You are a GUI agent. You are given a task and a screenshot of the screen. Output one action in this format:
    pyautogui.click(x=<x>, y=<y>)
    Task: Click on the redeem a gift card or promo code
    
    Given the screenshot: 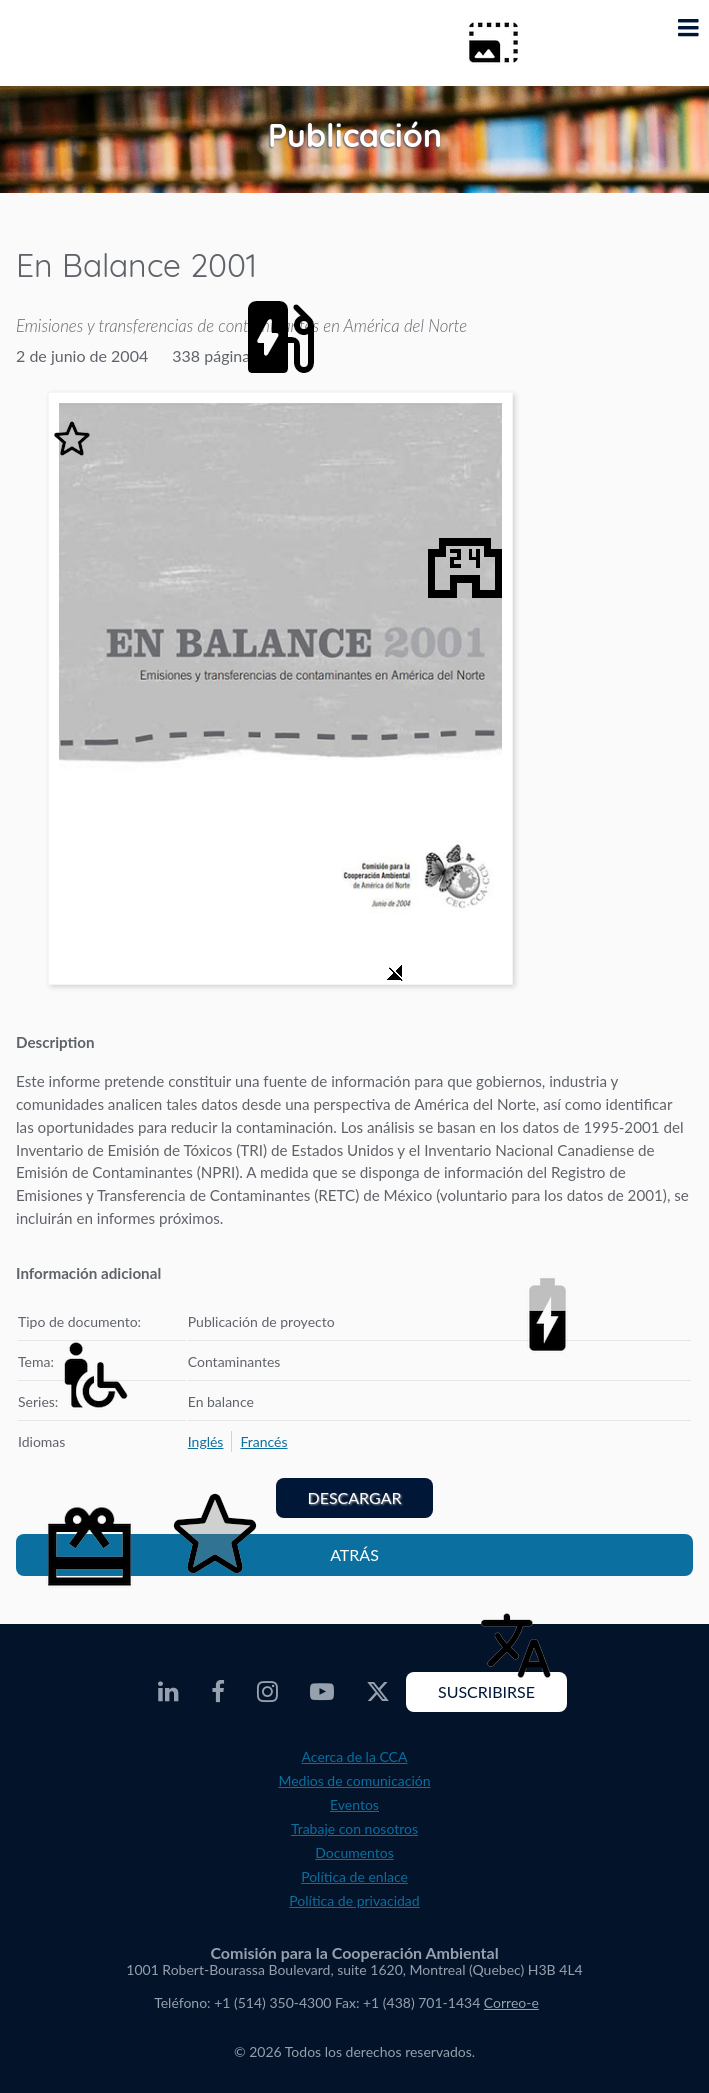 What is the action you would take?
    pyautogui.click(x=89, y=1548)
    